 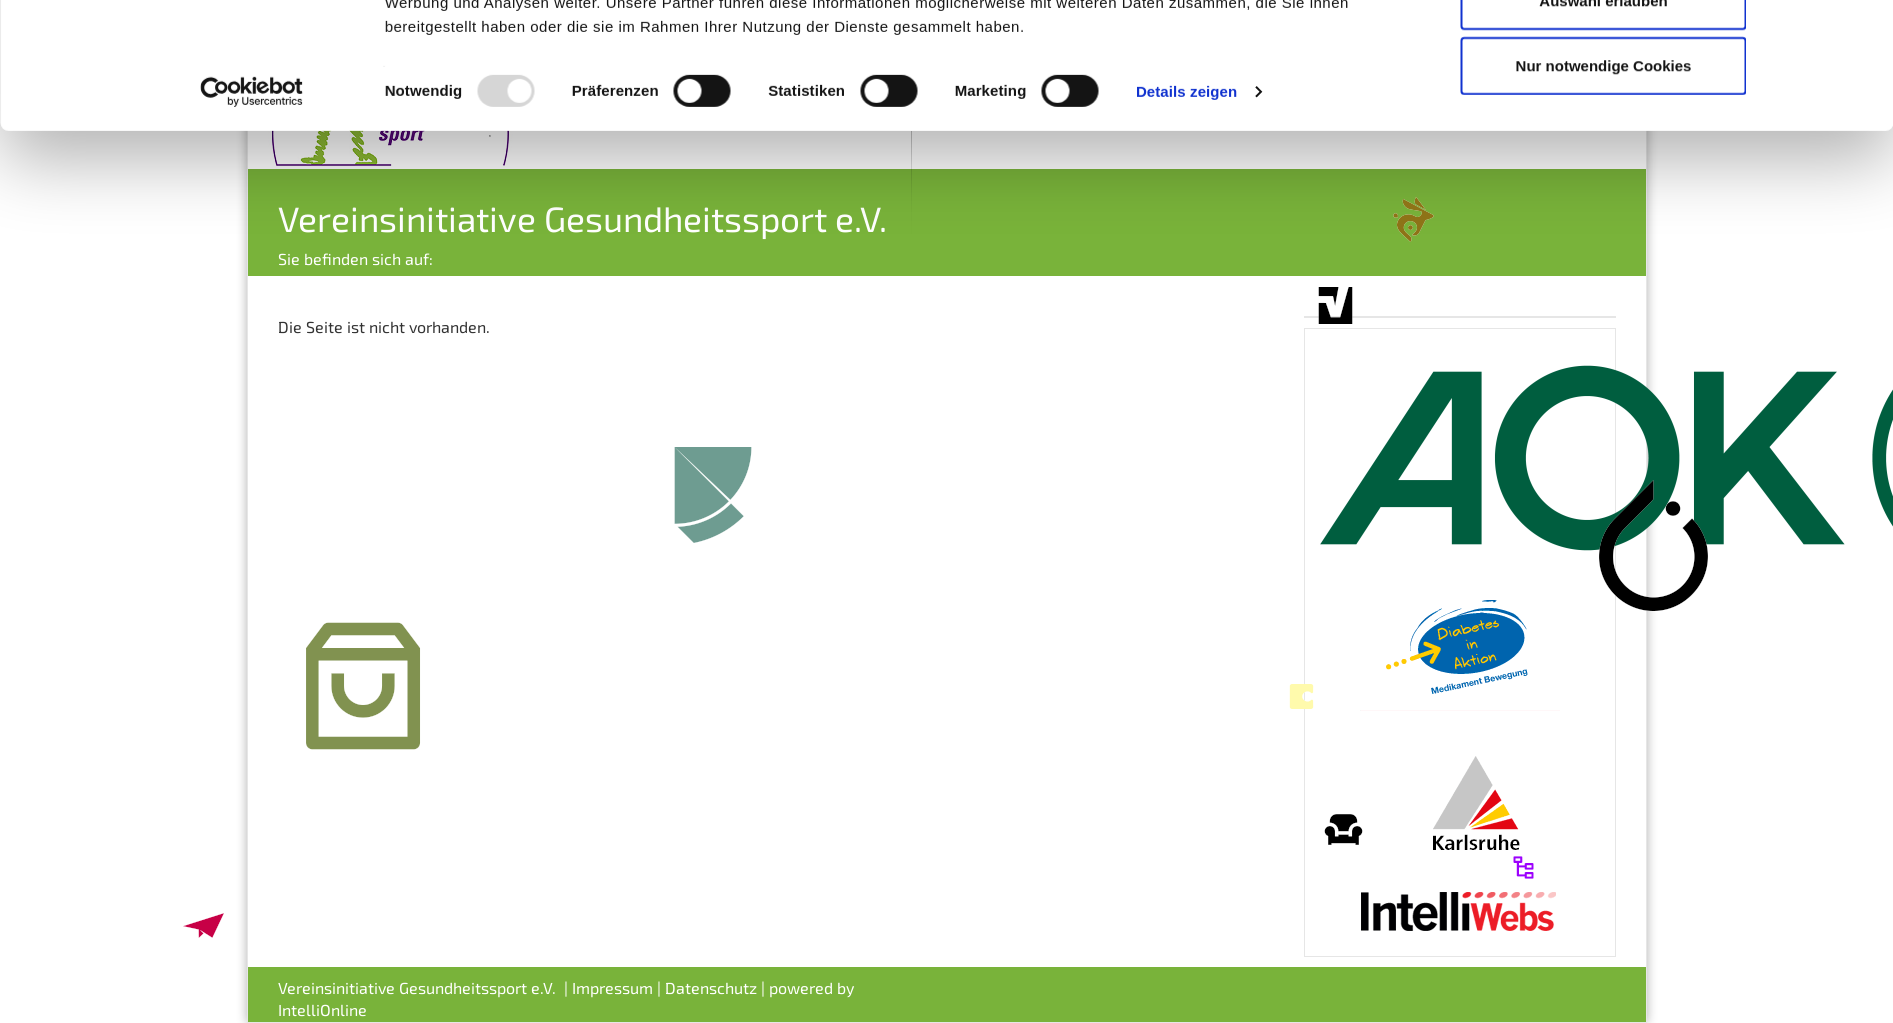 I want to click on browse furniture or home decor items, so click(x=1343, y=829).